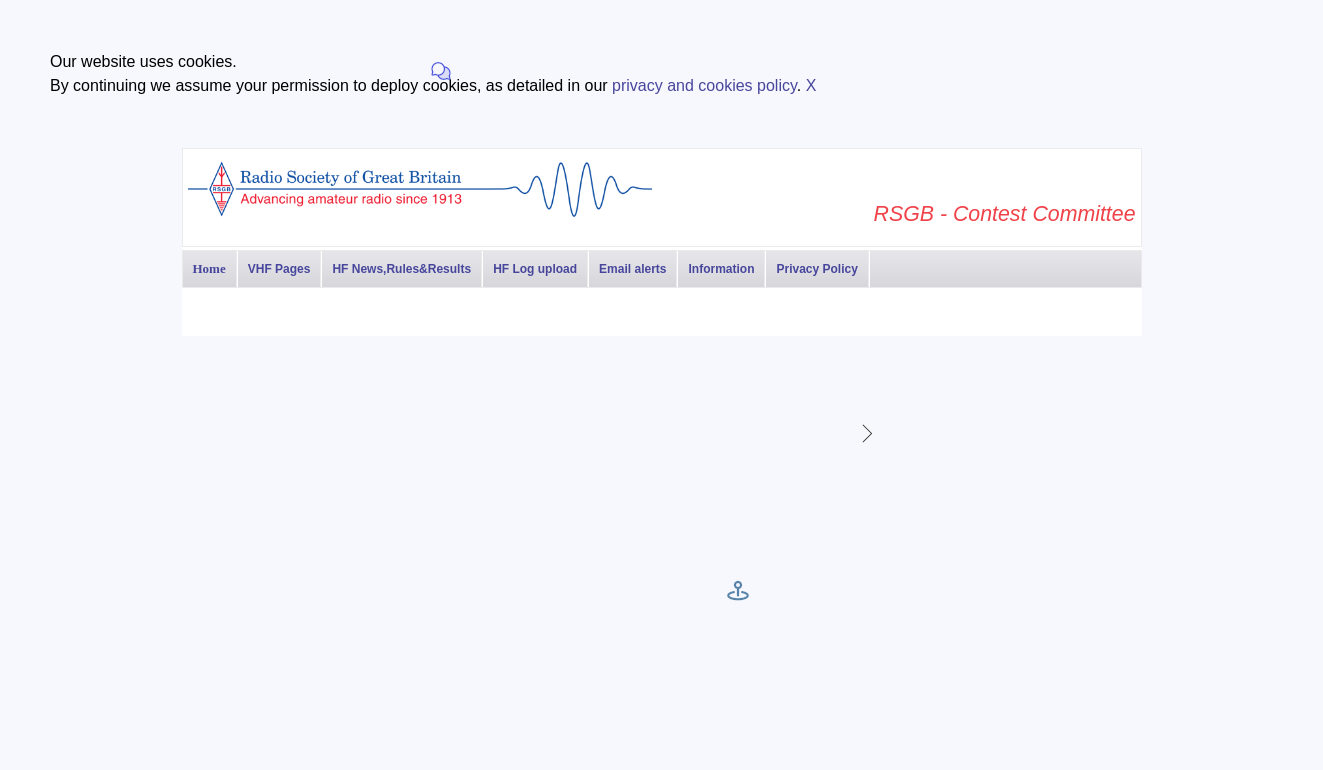  I want to click on open chat or messaging, so click(441, 71).